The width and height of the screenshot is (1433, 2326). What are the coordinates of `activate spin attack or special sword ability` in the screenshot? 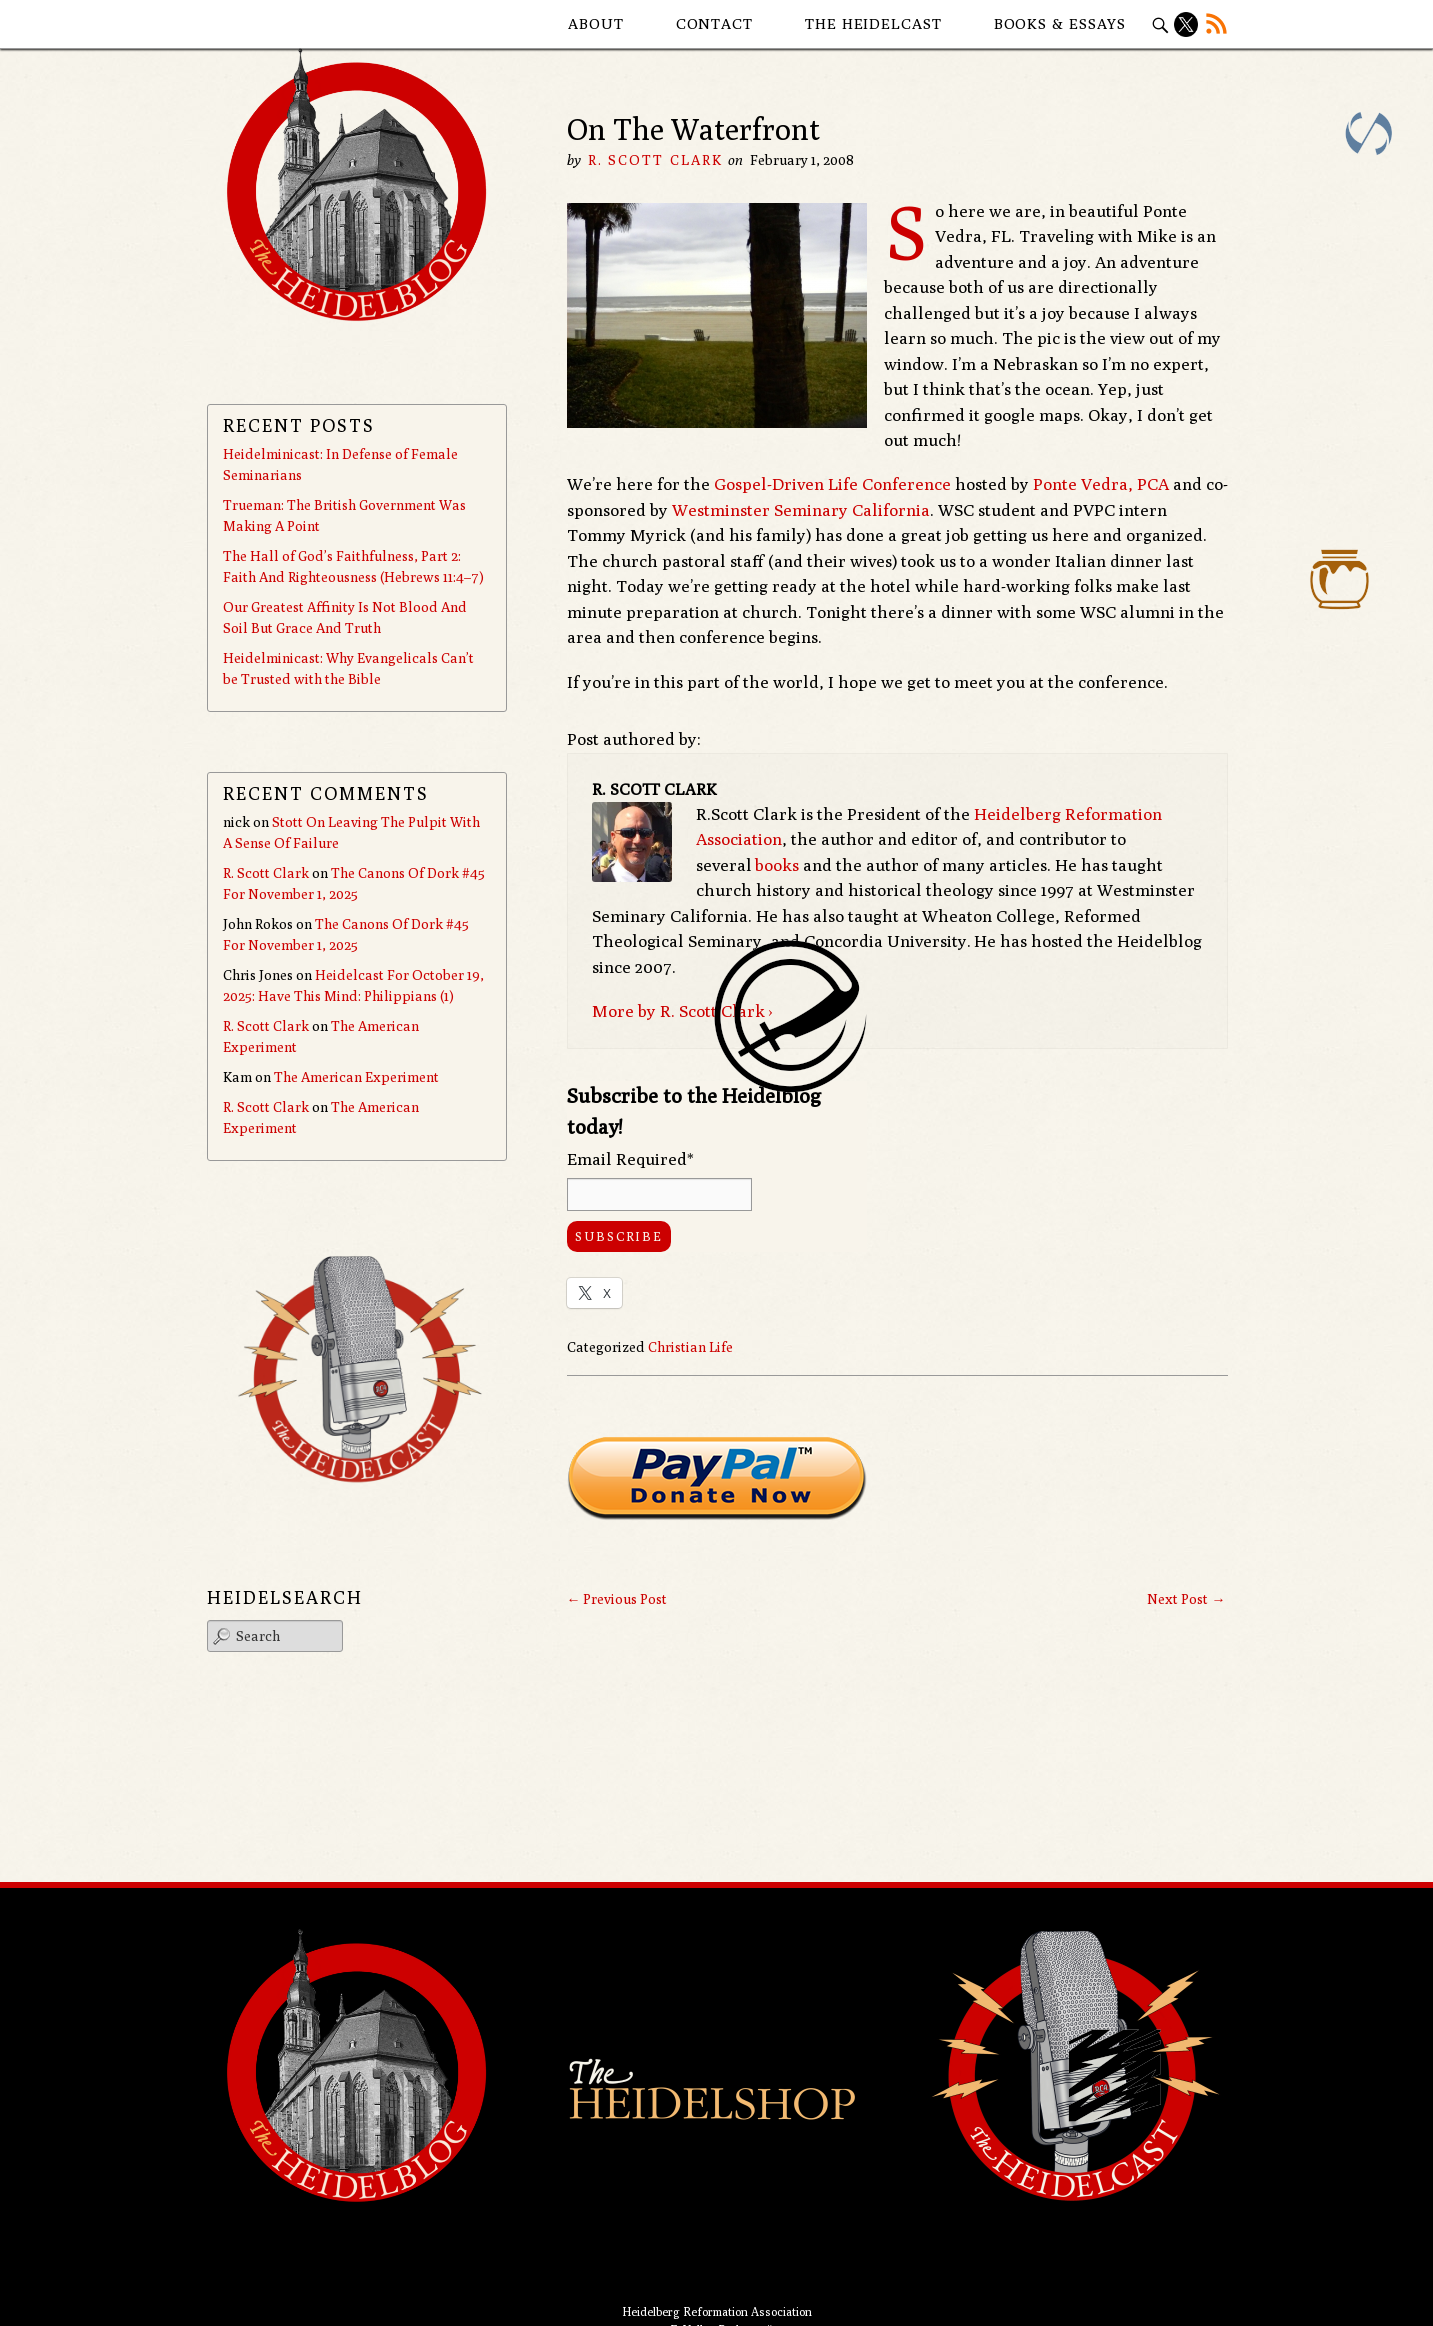 It's located at (789, 1016).